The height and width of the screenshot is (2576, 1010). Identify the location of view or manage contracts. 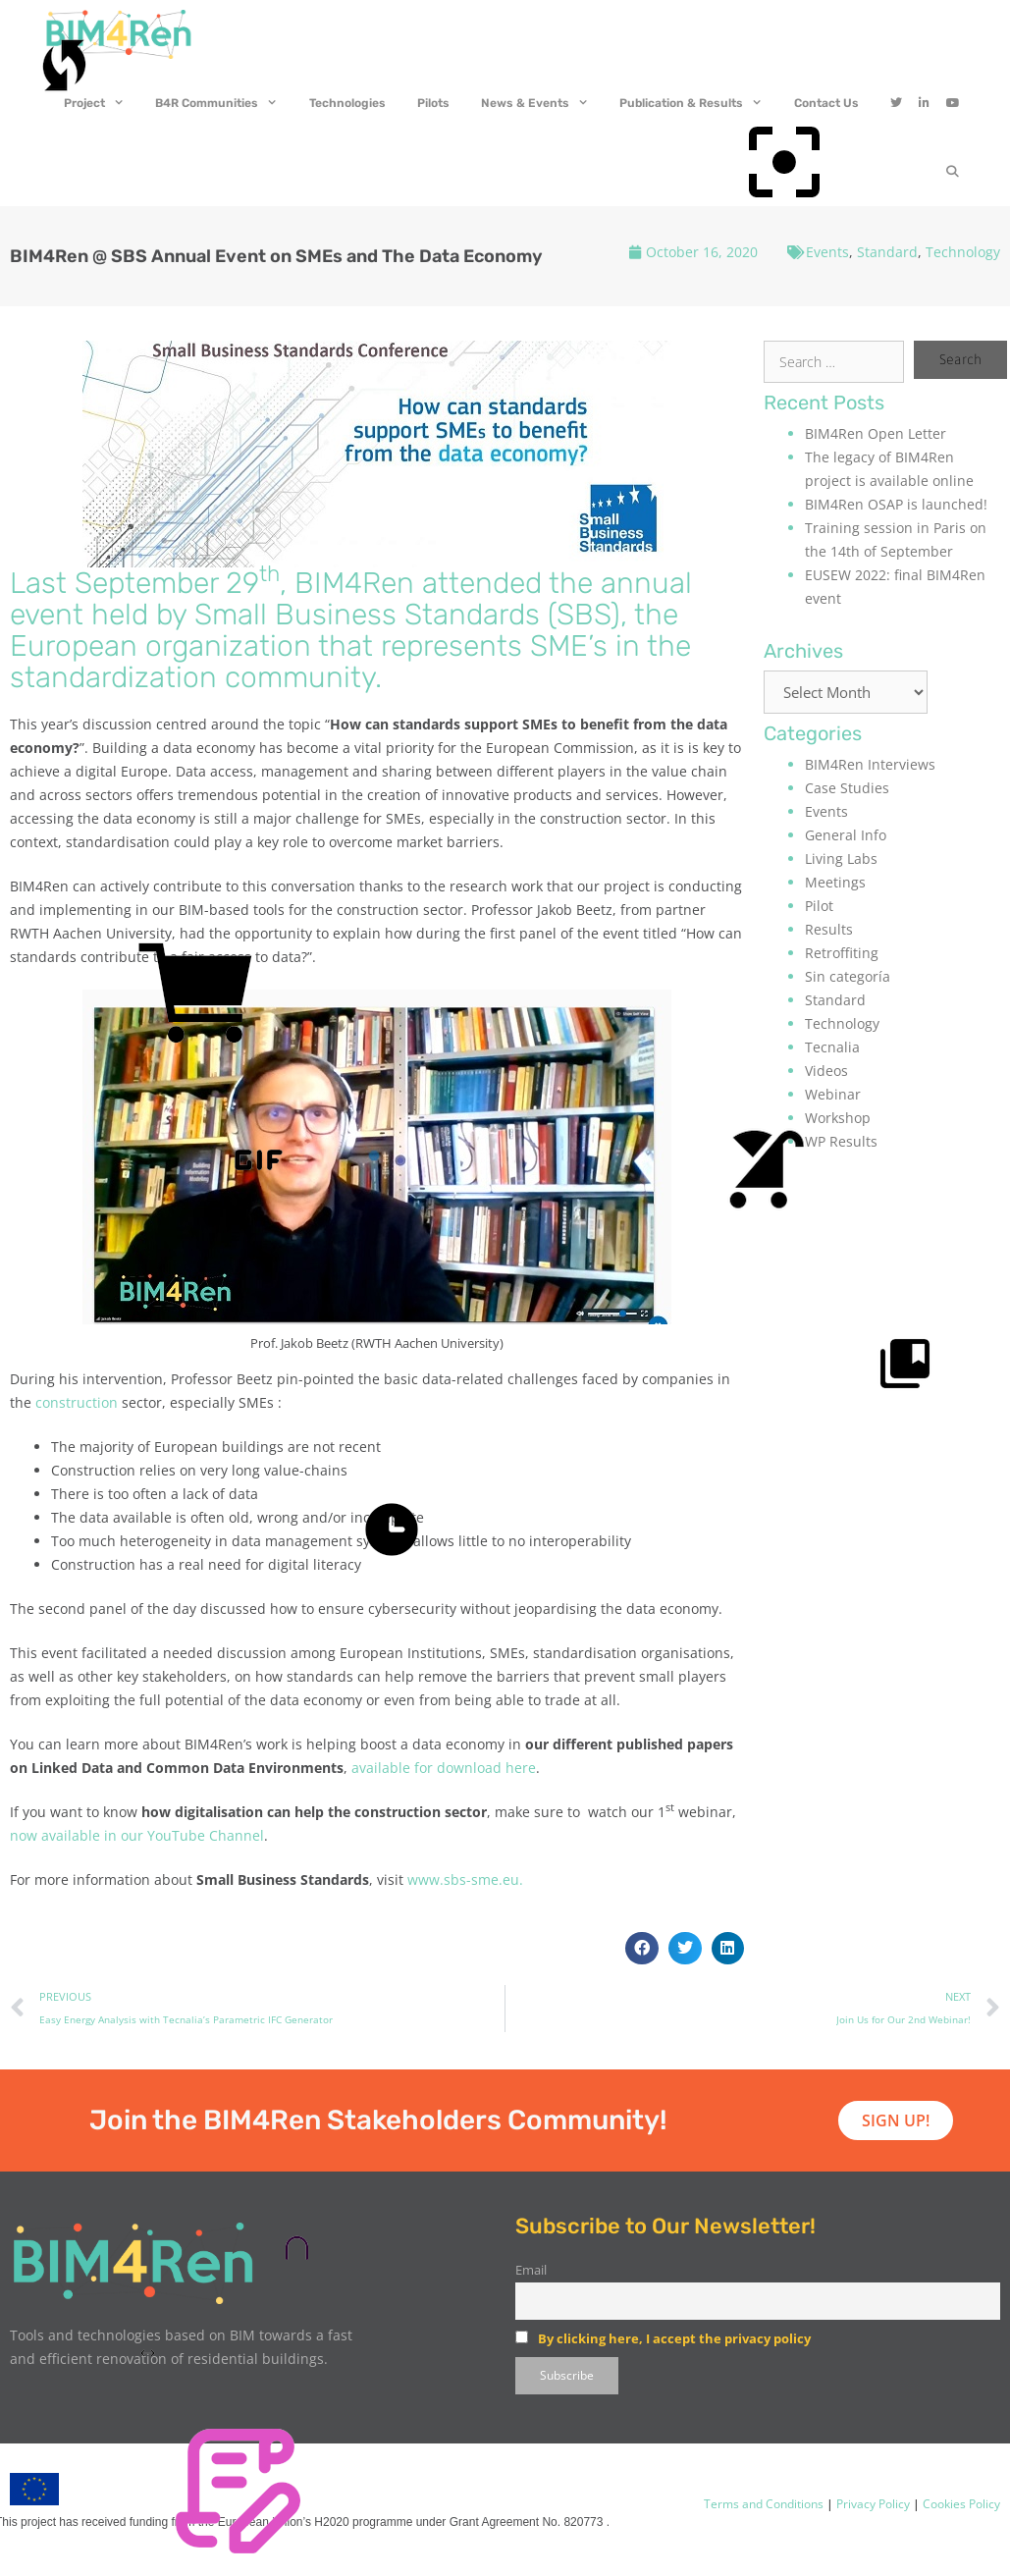
(235, 2488).